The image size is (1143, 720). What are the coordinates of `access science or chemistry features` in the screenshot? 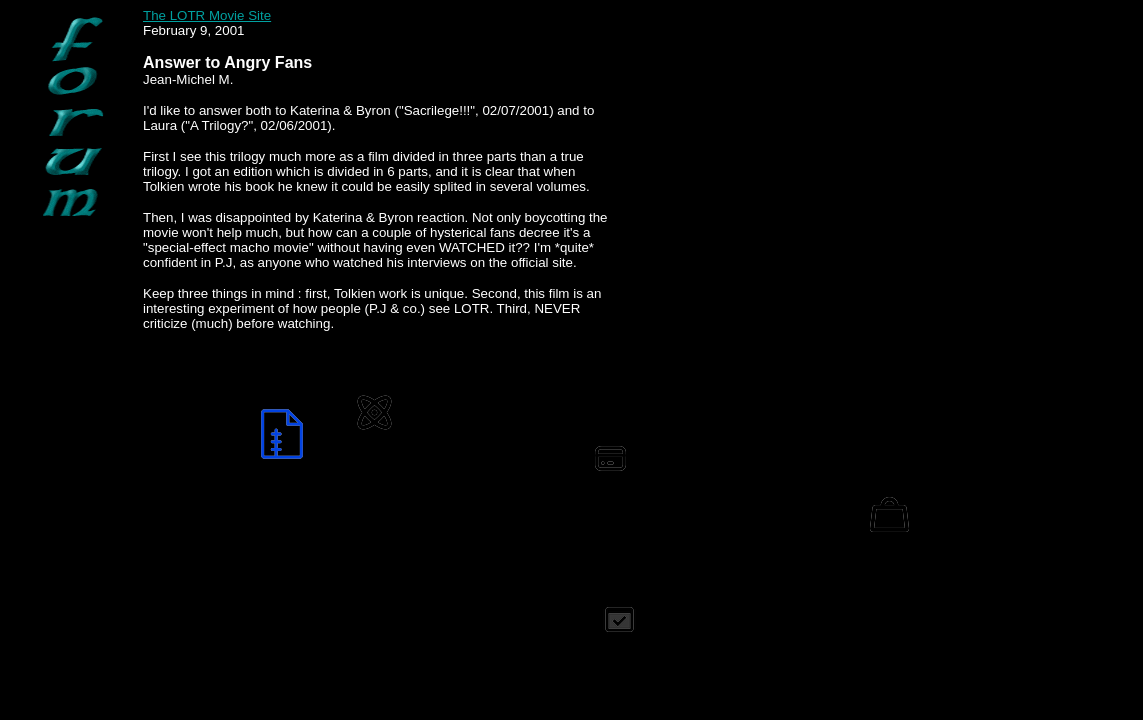 It's located at (374, 412).